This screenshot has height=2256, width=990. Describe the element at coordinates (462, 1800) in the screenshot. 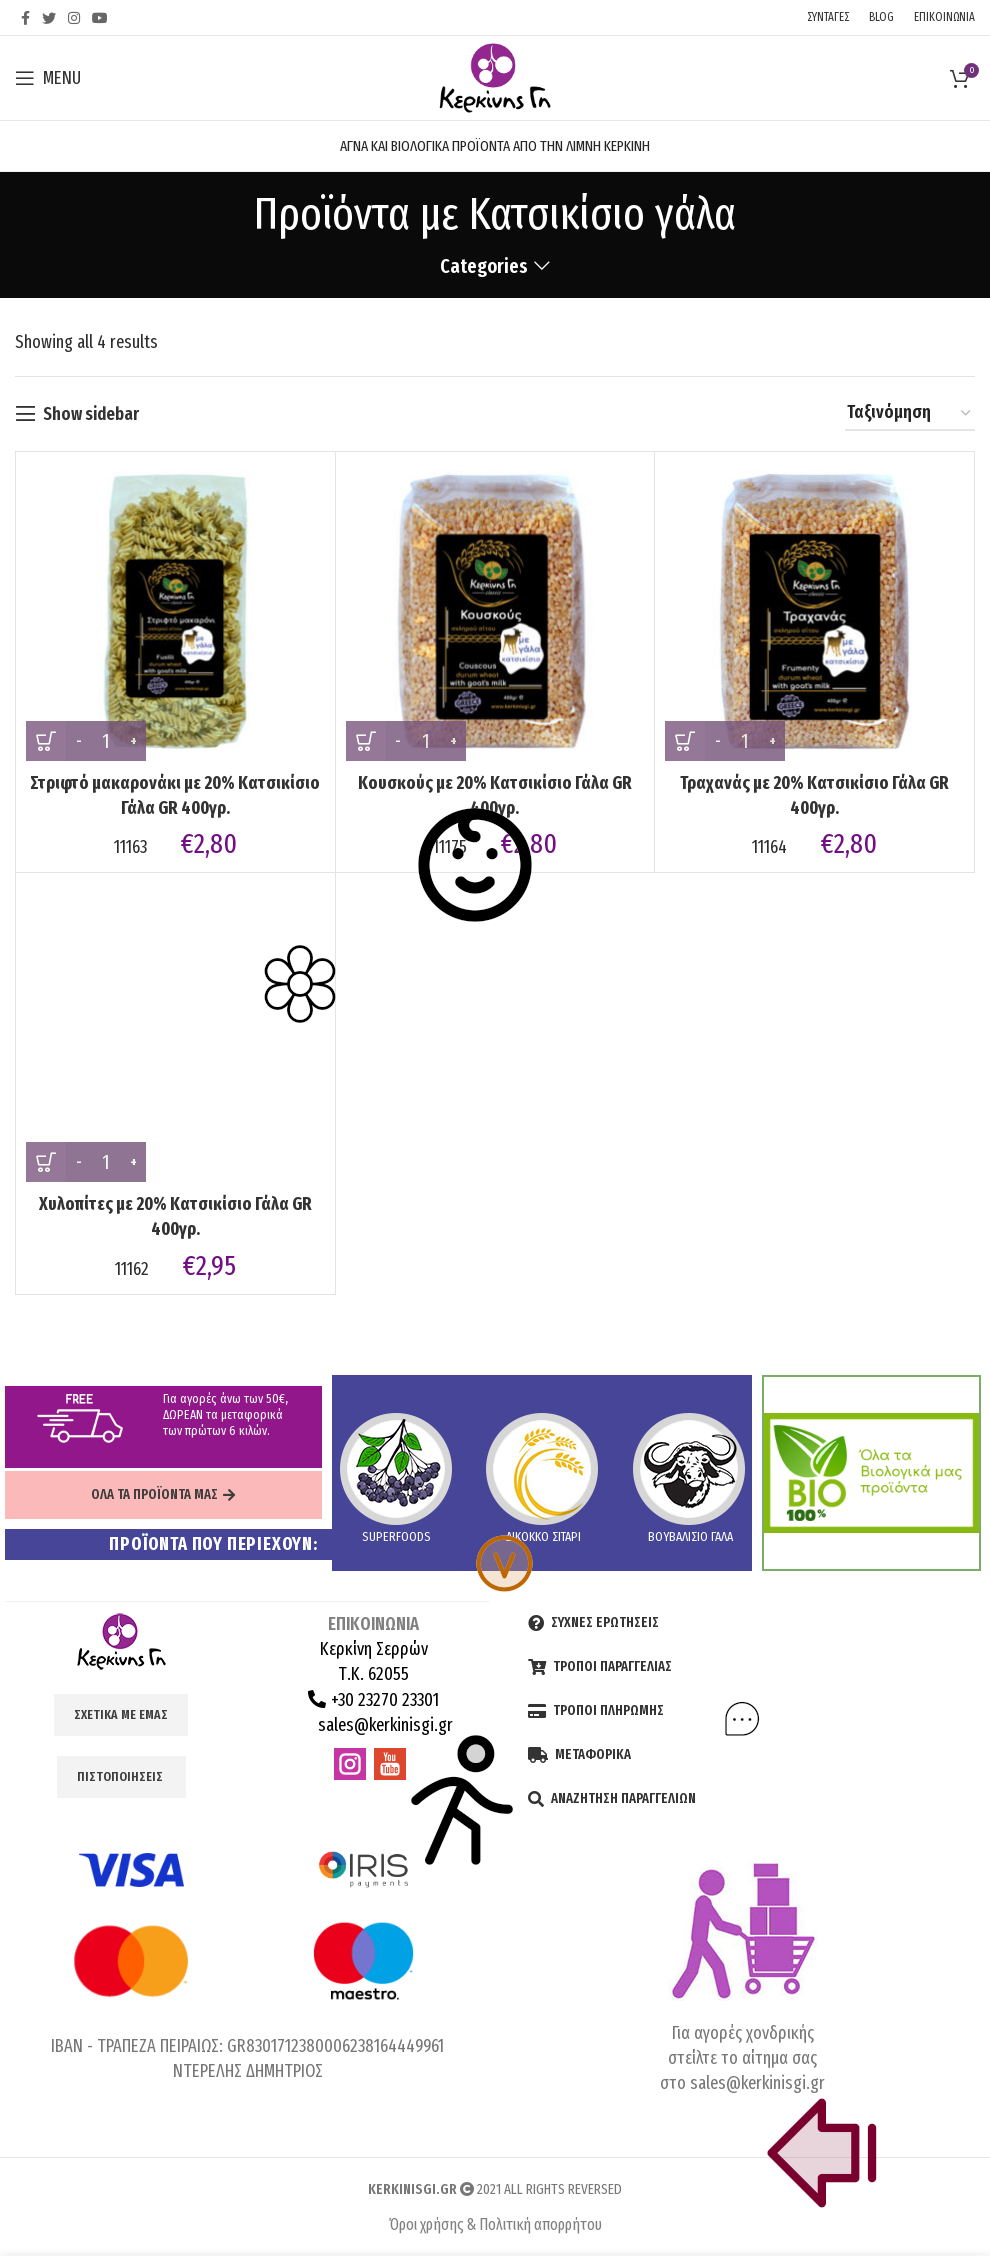

I see `walking directions or pedestrian navigation mode` at that location.